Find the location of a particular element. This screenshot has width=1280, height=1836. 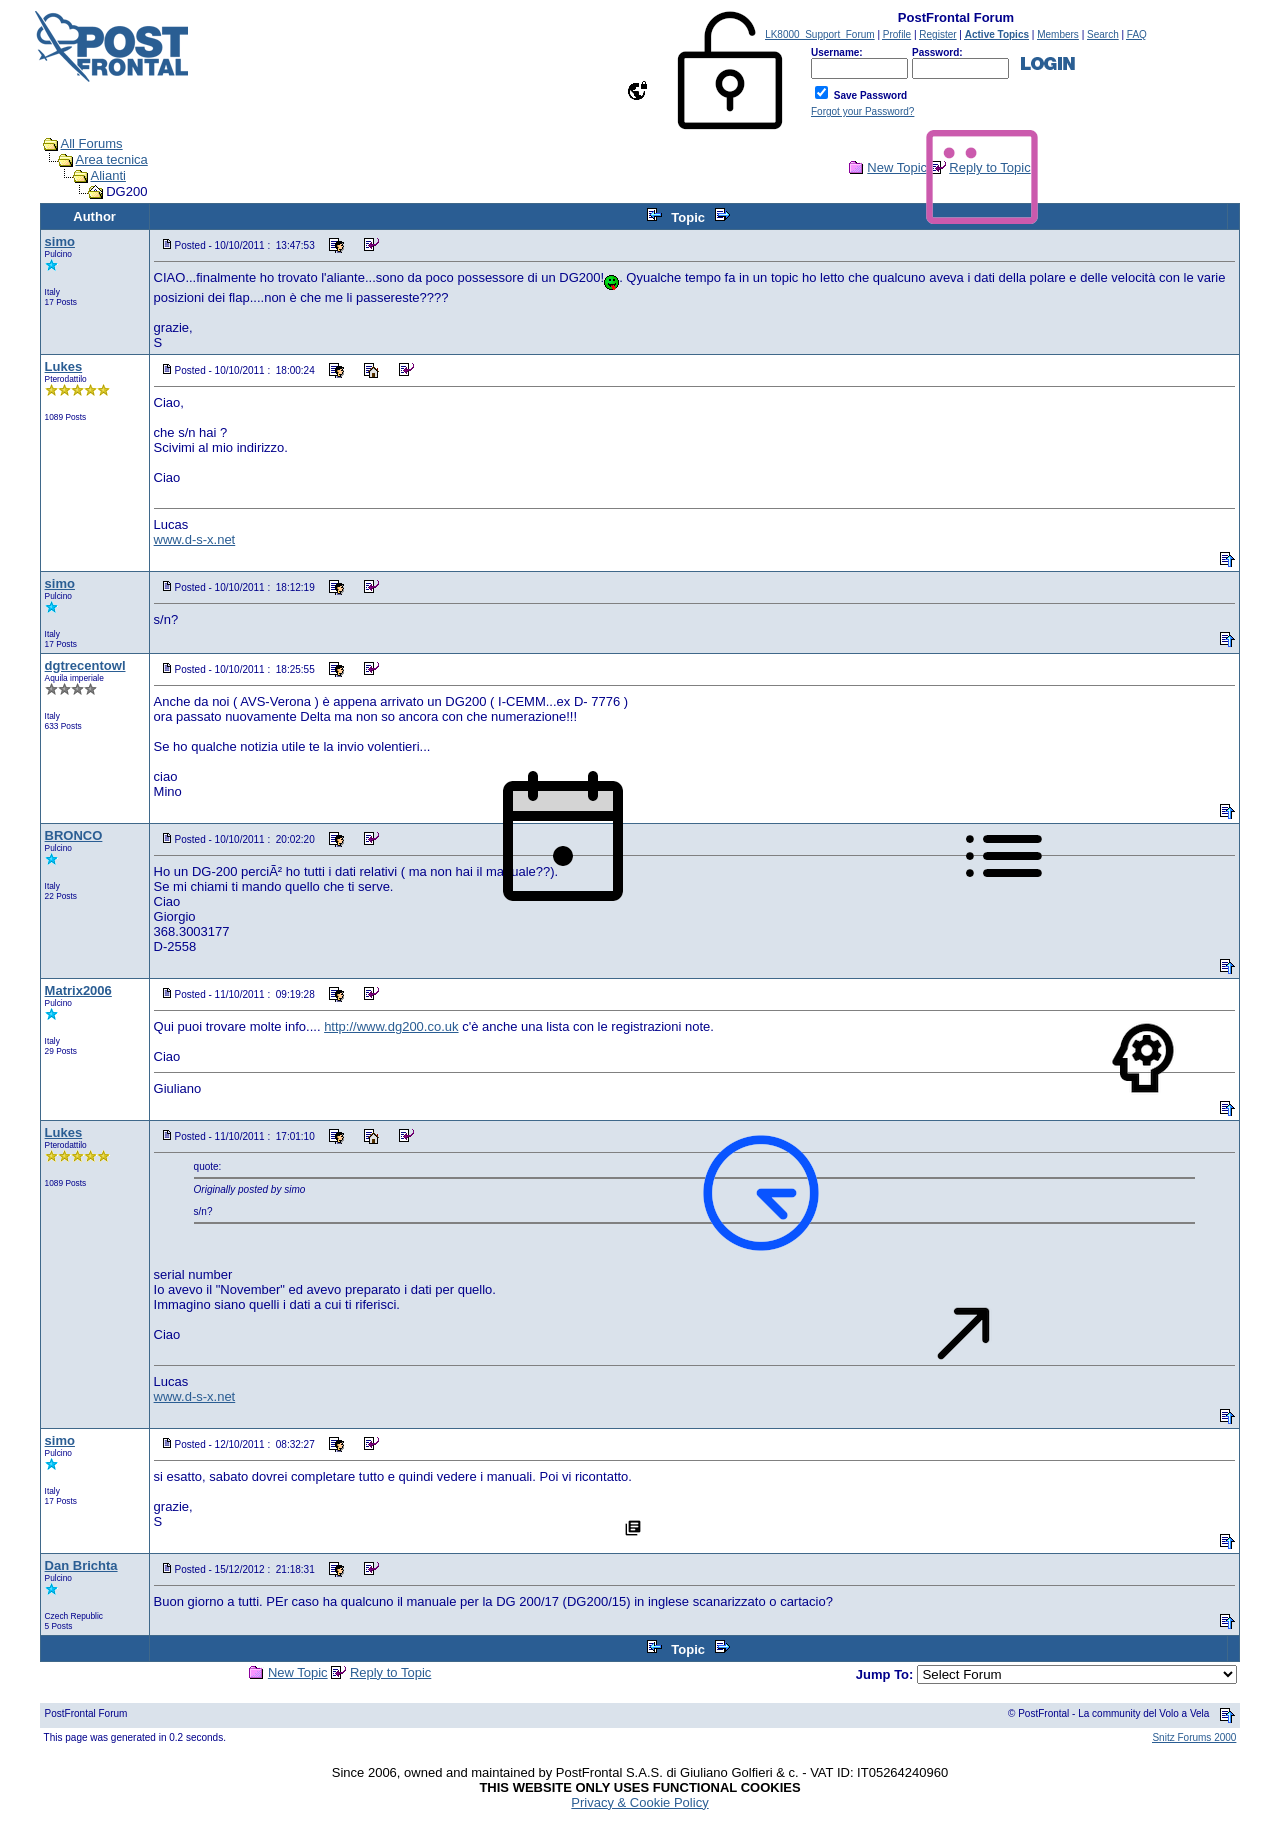

open application window is located at coordinates (982, 177).